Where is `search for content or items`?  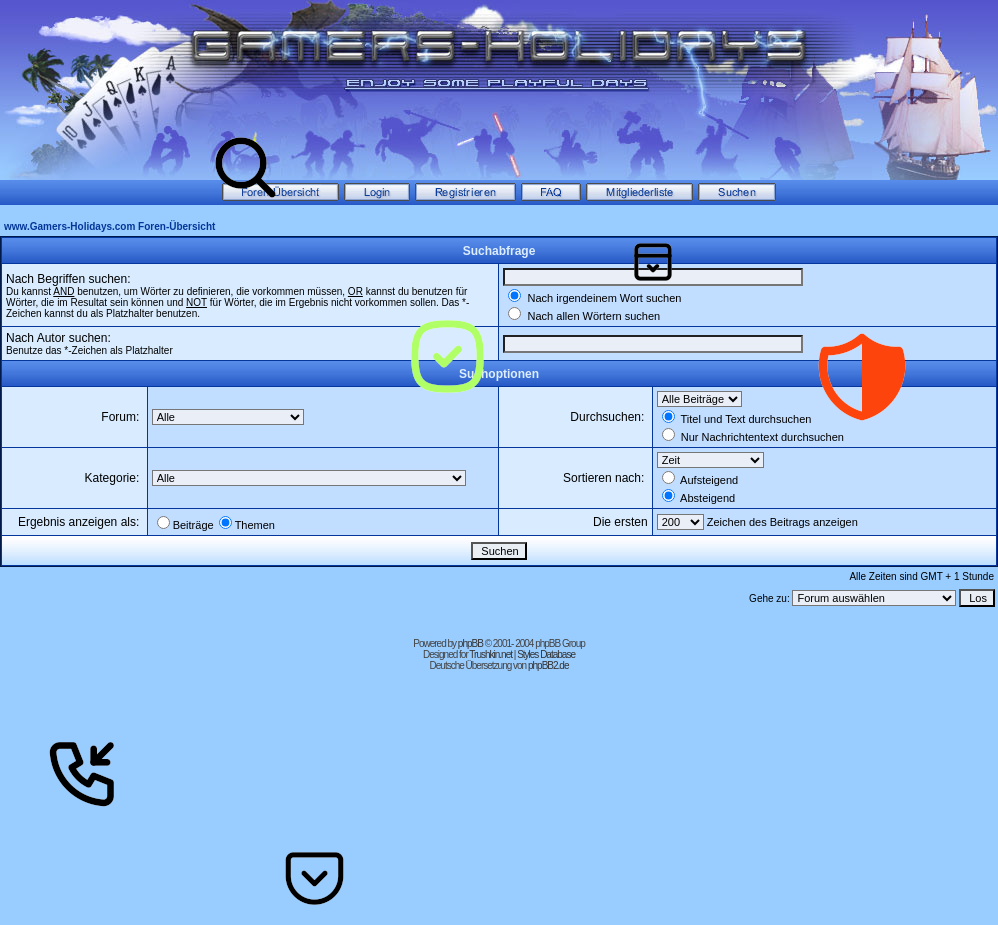
search for content or items is located at coordinates (245, 167).